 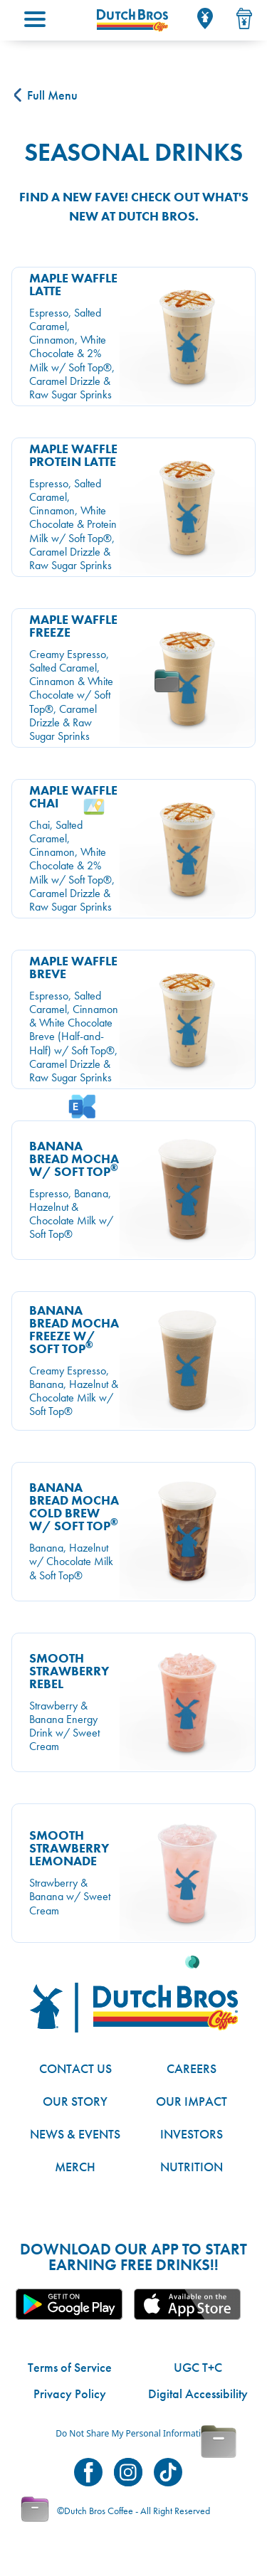 I want to click on open the file manager application, so click(x=219, y=2442).